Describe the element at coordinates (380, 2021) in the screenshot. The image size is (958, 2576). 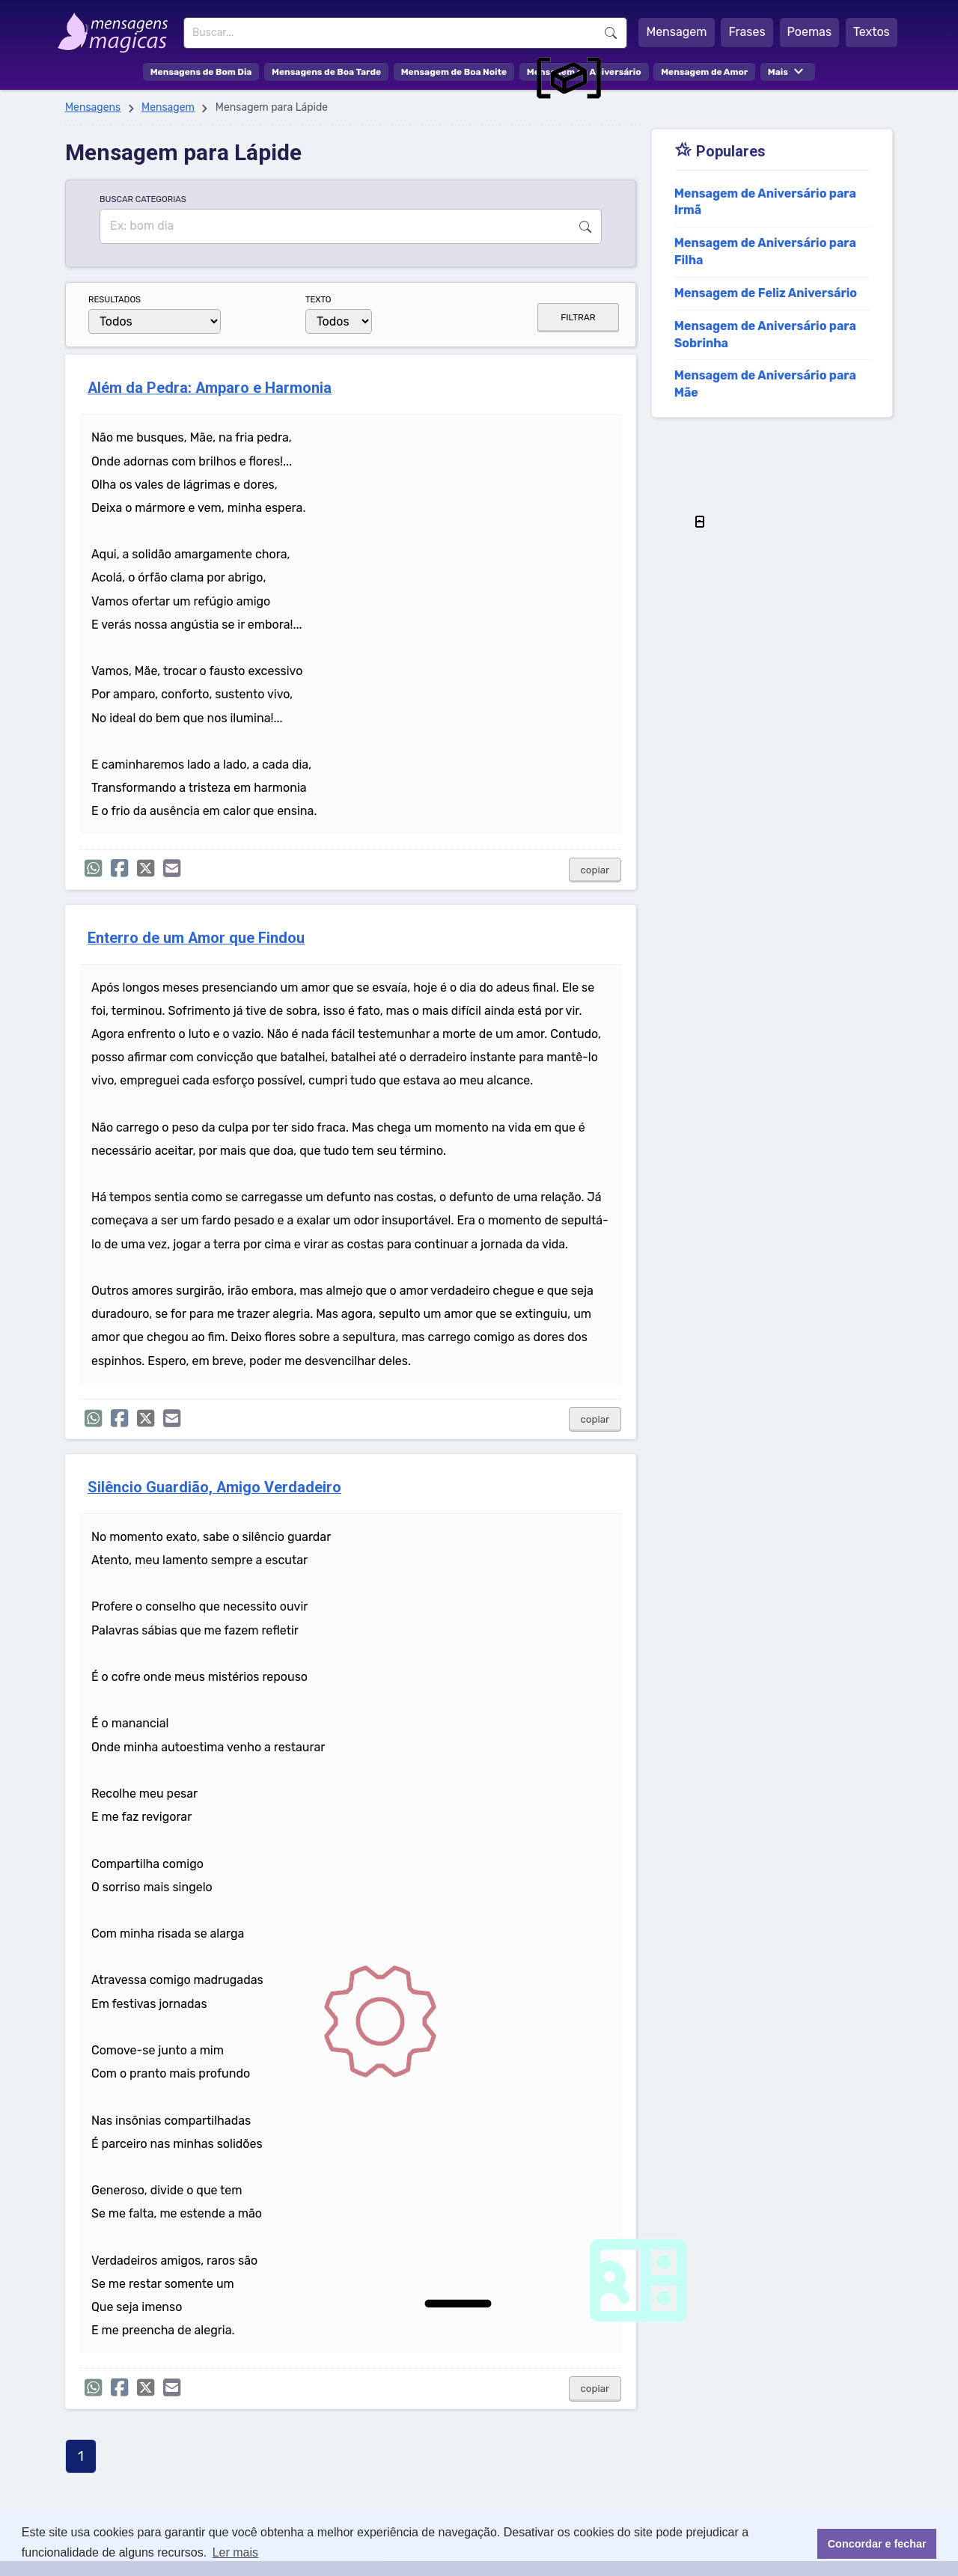
I see `access settings or preferences` at that location.